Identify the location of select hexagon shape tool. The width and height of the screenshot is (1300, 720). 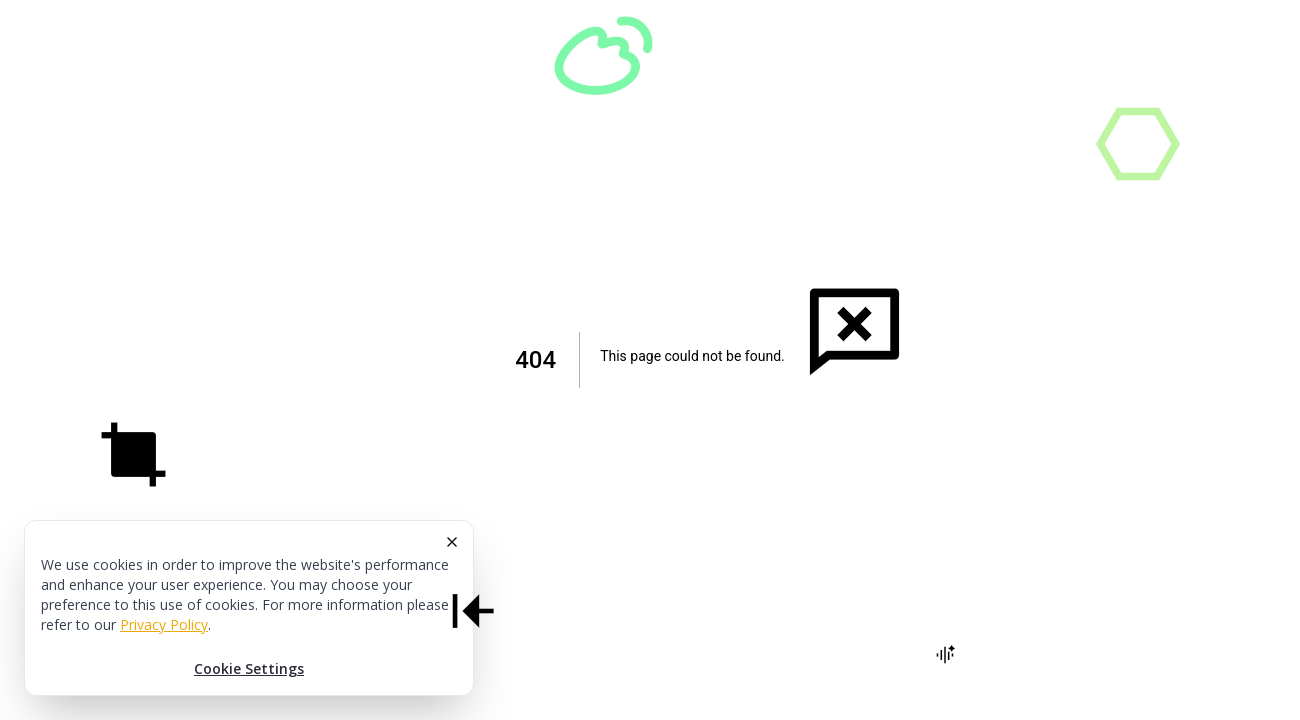
(1138, 144).